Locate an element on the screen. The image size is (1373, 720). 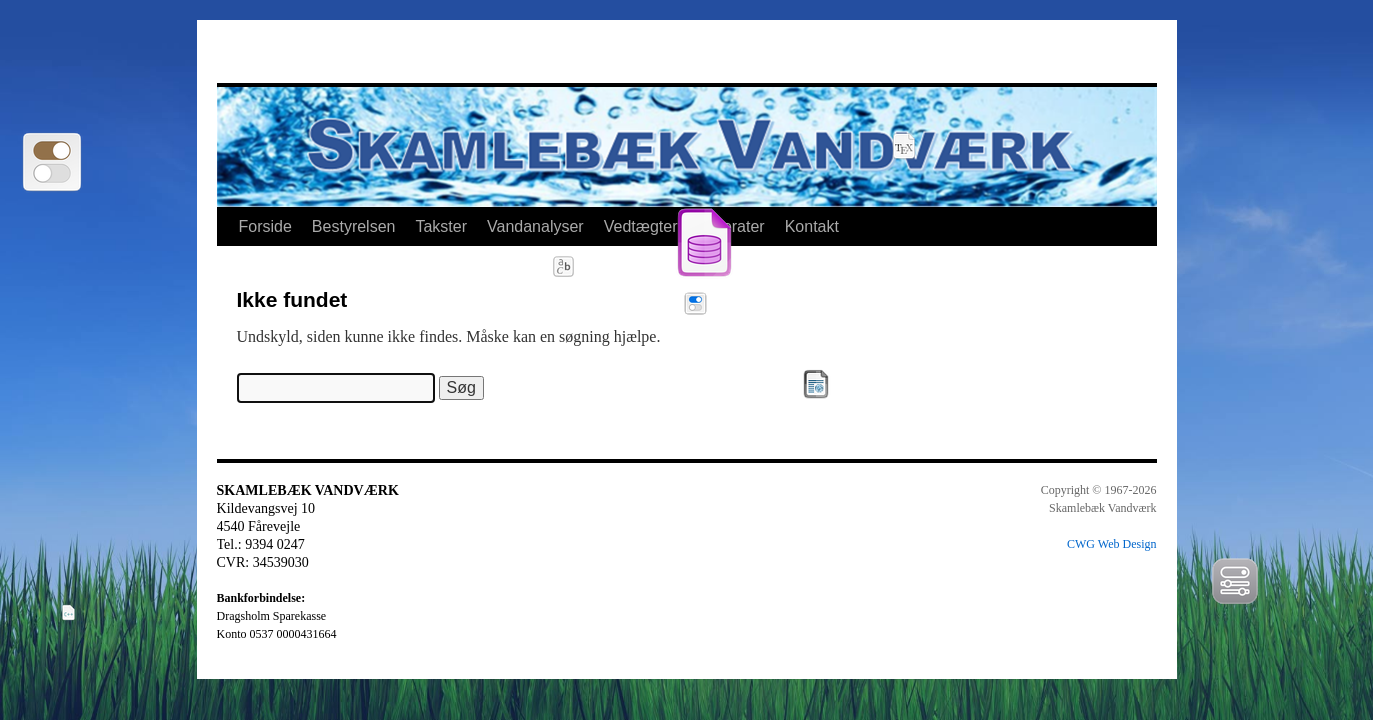
open the font viewer application is located at coordinates (563, 266).